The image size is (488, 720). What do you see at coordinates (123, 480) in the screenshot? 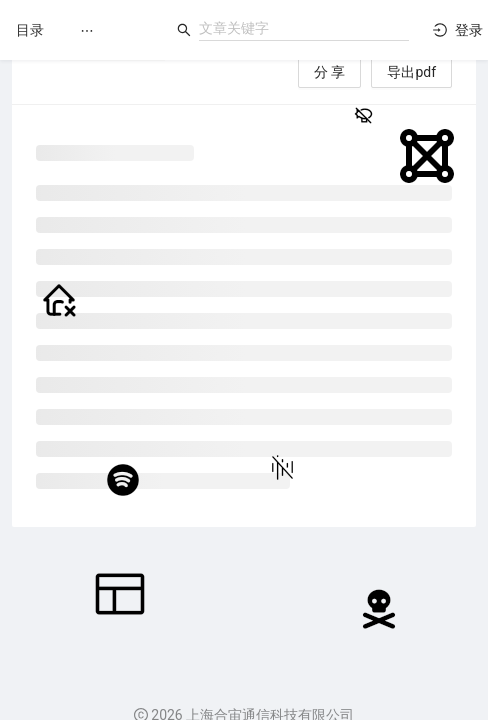
I see `open Spotify app` at bounding box center [123, 480].